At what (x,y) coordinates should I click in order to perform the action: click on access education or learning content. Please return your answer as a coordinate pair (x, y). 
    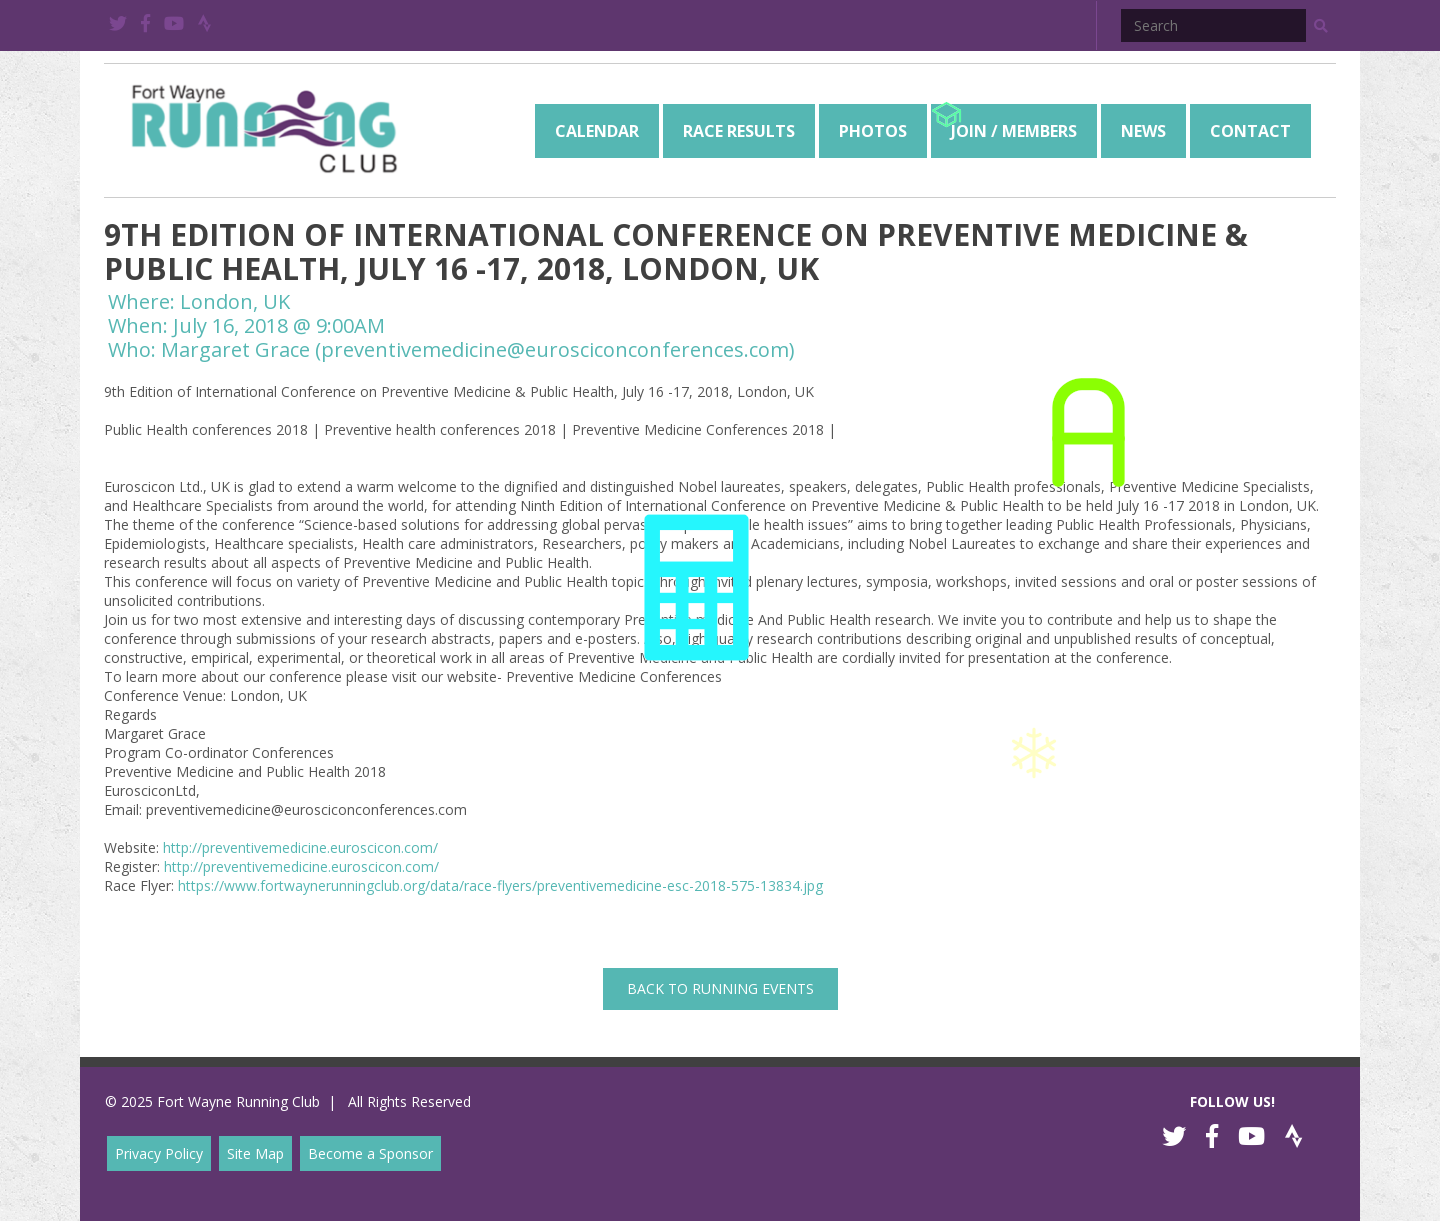
    Looking at the image, I should click on (946, 114).